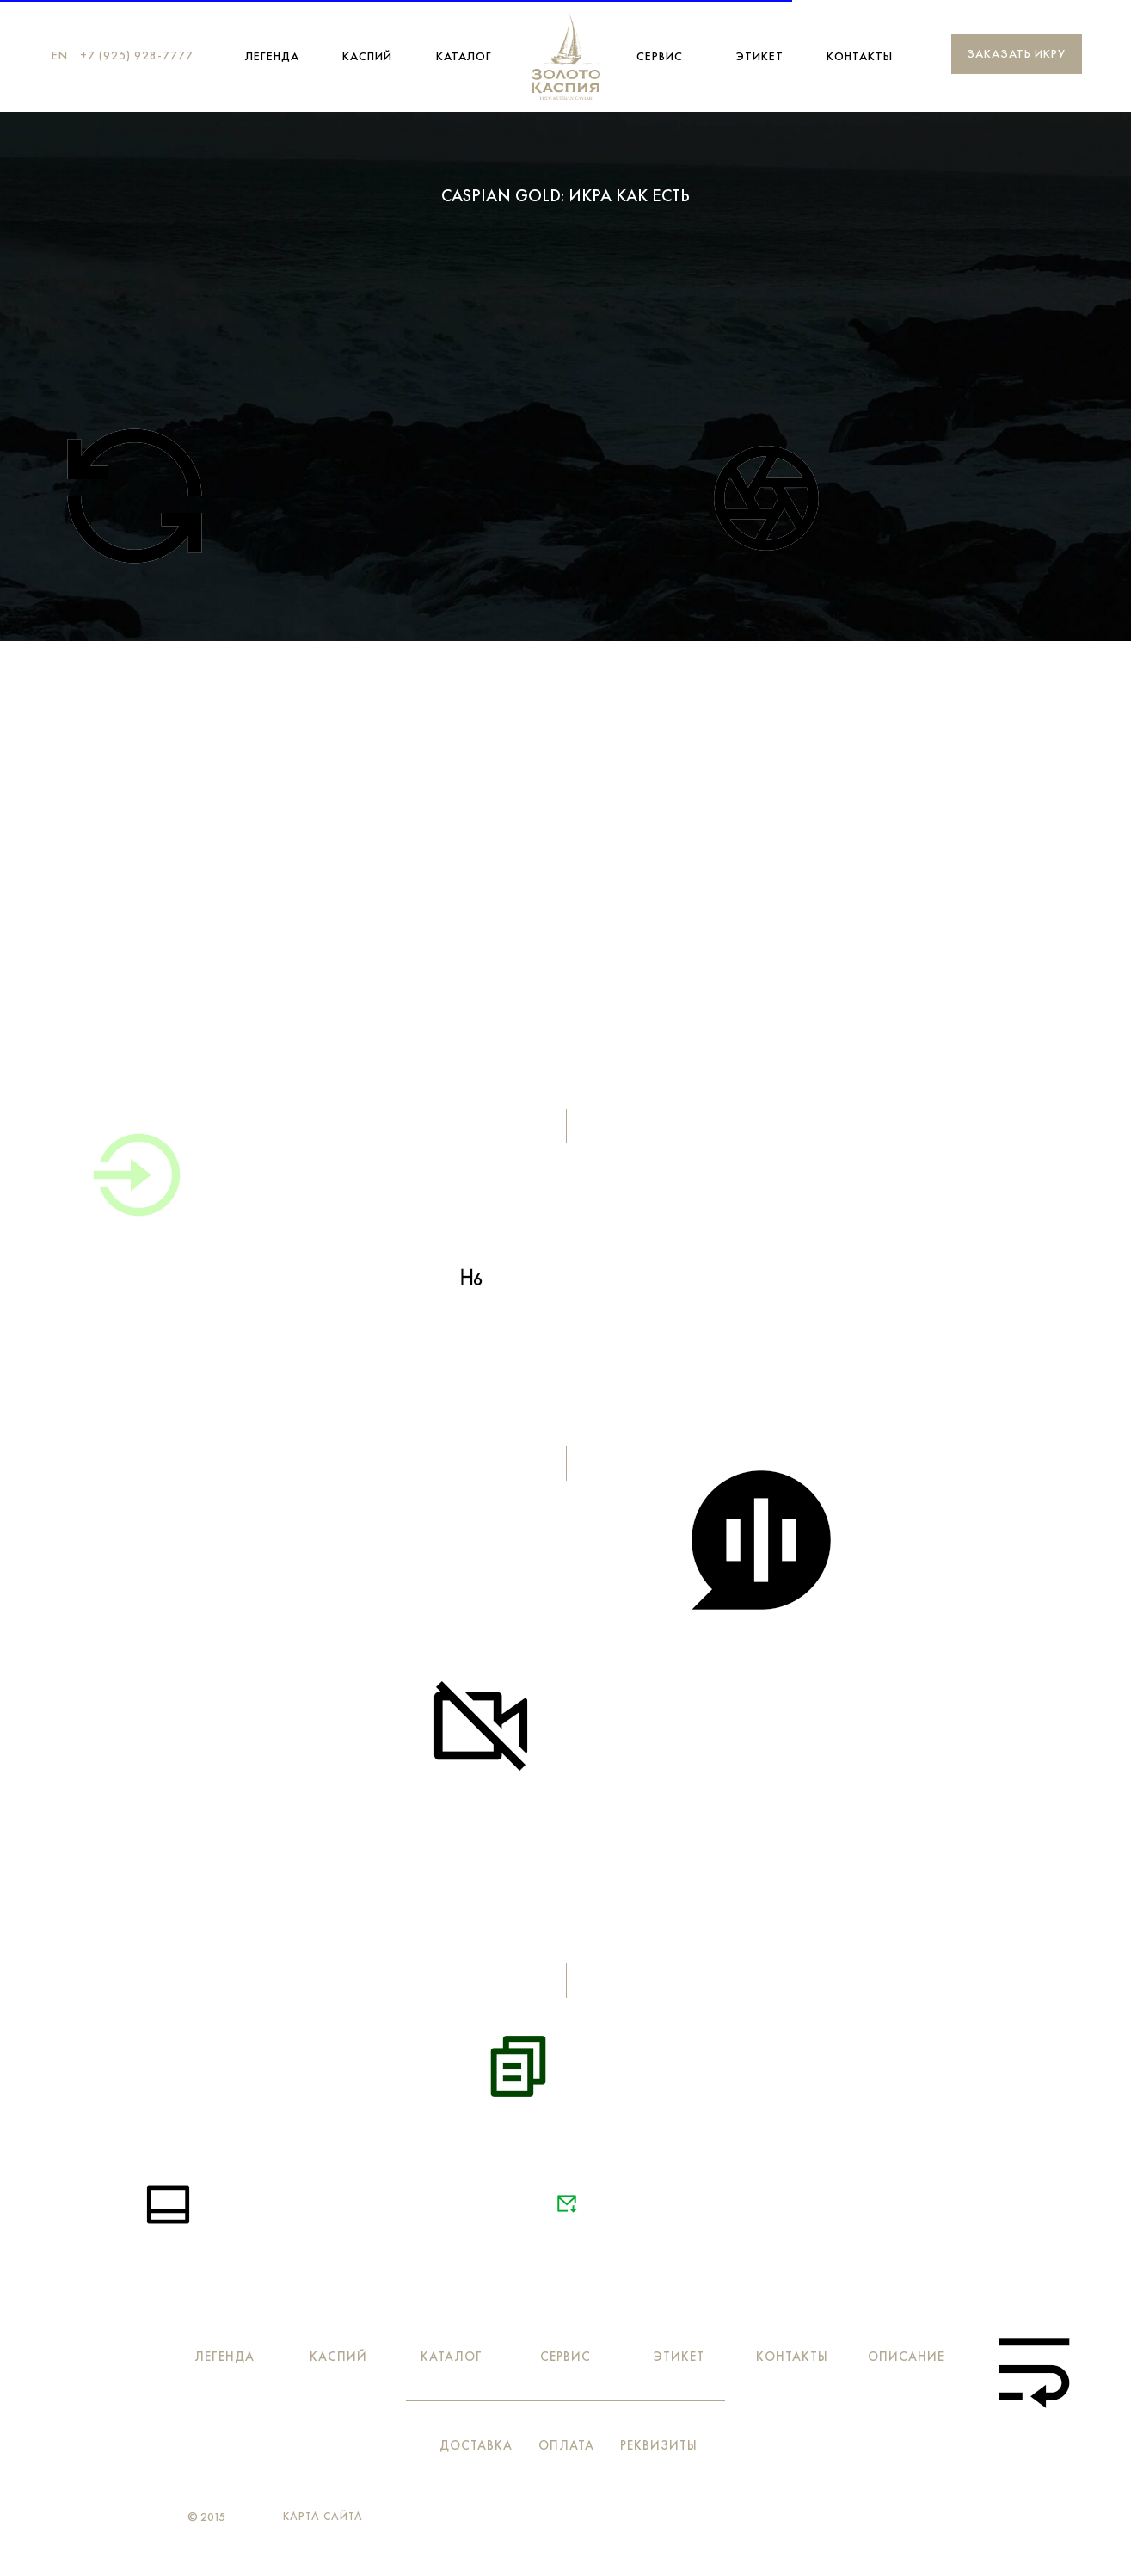 This screenshot has height=2576, width=1131. I want to click on undo or revert to previous state, so click(134, 496).